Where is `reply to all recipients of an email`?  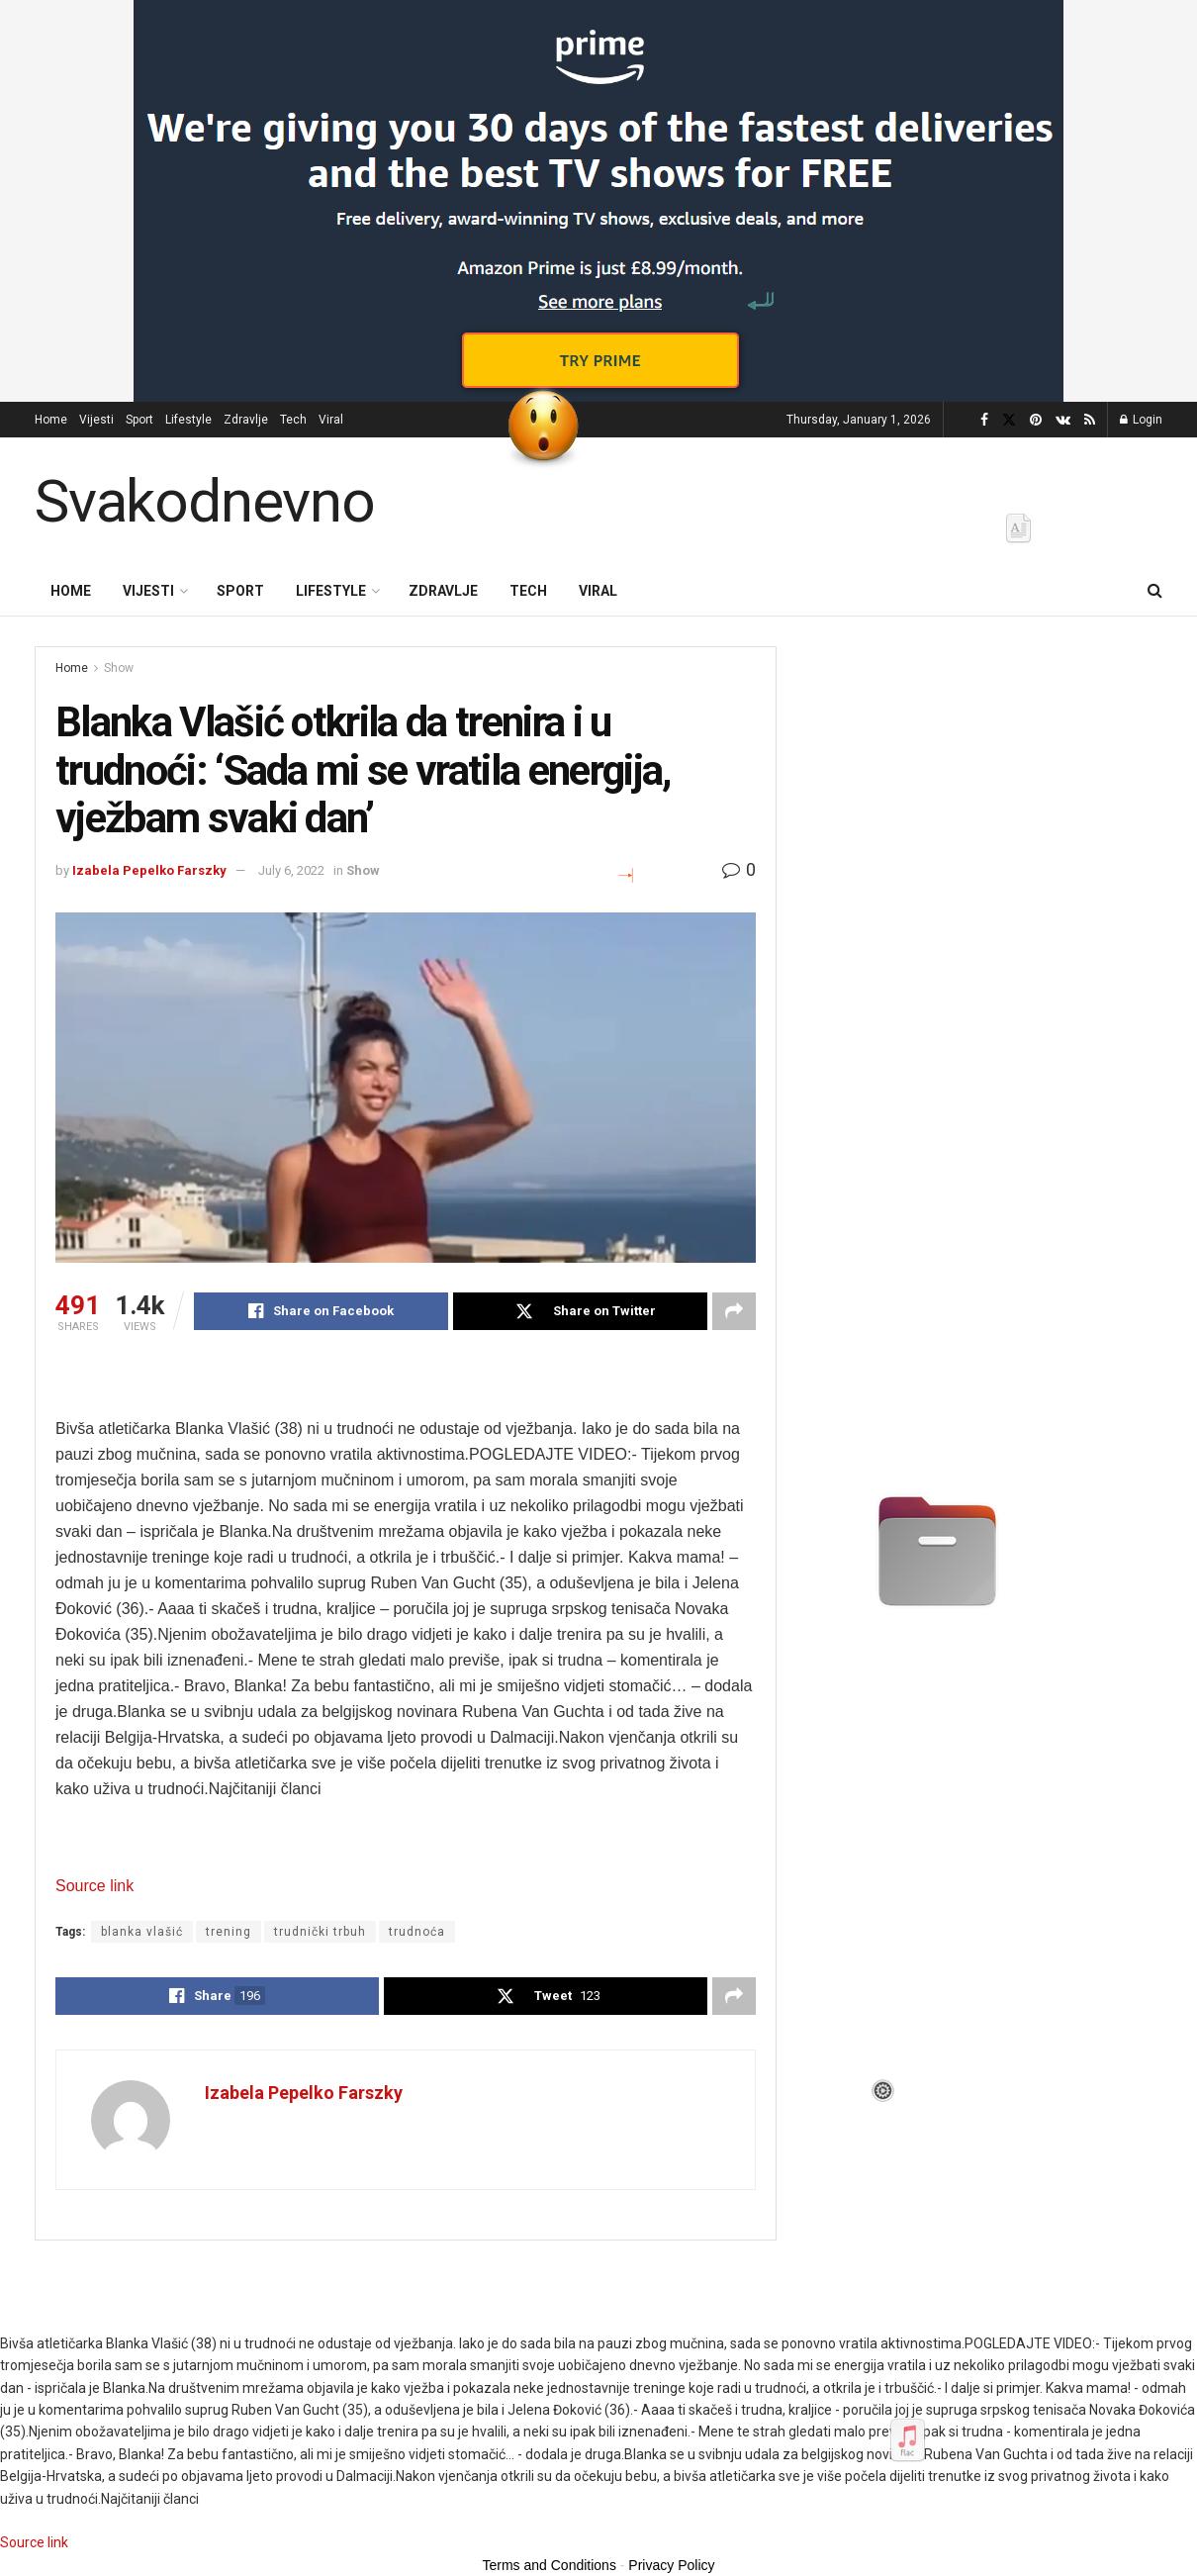
reply to all recipients of an email is located at coordinates (760, 299).